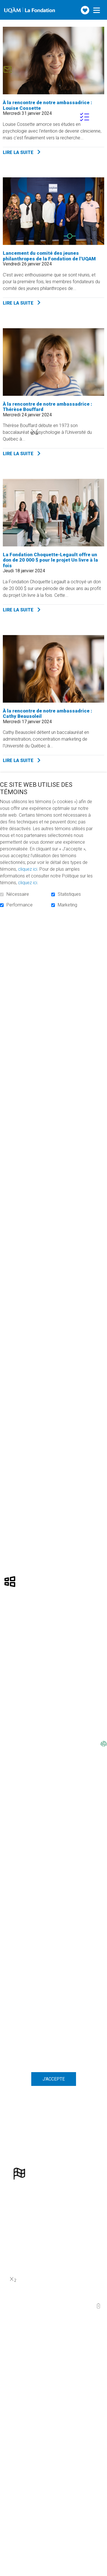 This screenshot has height=2576, width=107. I want to click on view completed tasks or checklist, so click(84, 117).